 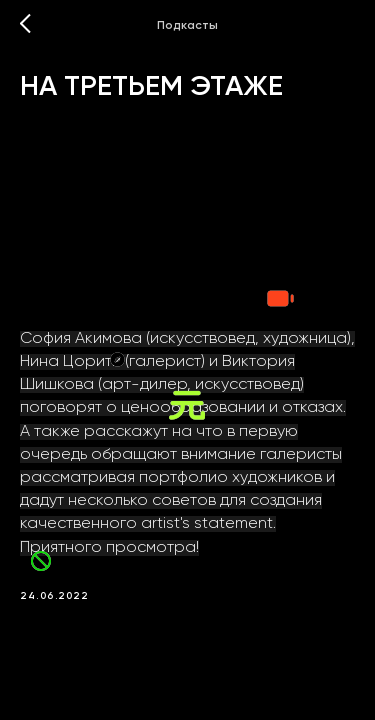 I want to click on access navigation or directional features, so click(x=117, y=359).